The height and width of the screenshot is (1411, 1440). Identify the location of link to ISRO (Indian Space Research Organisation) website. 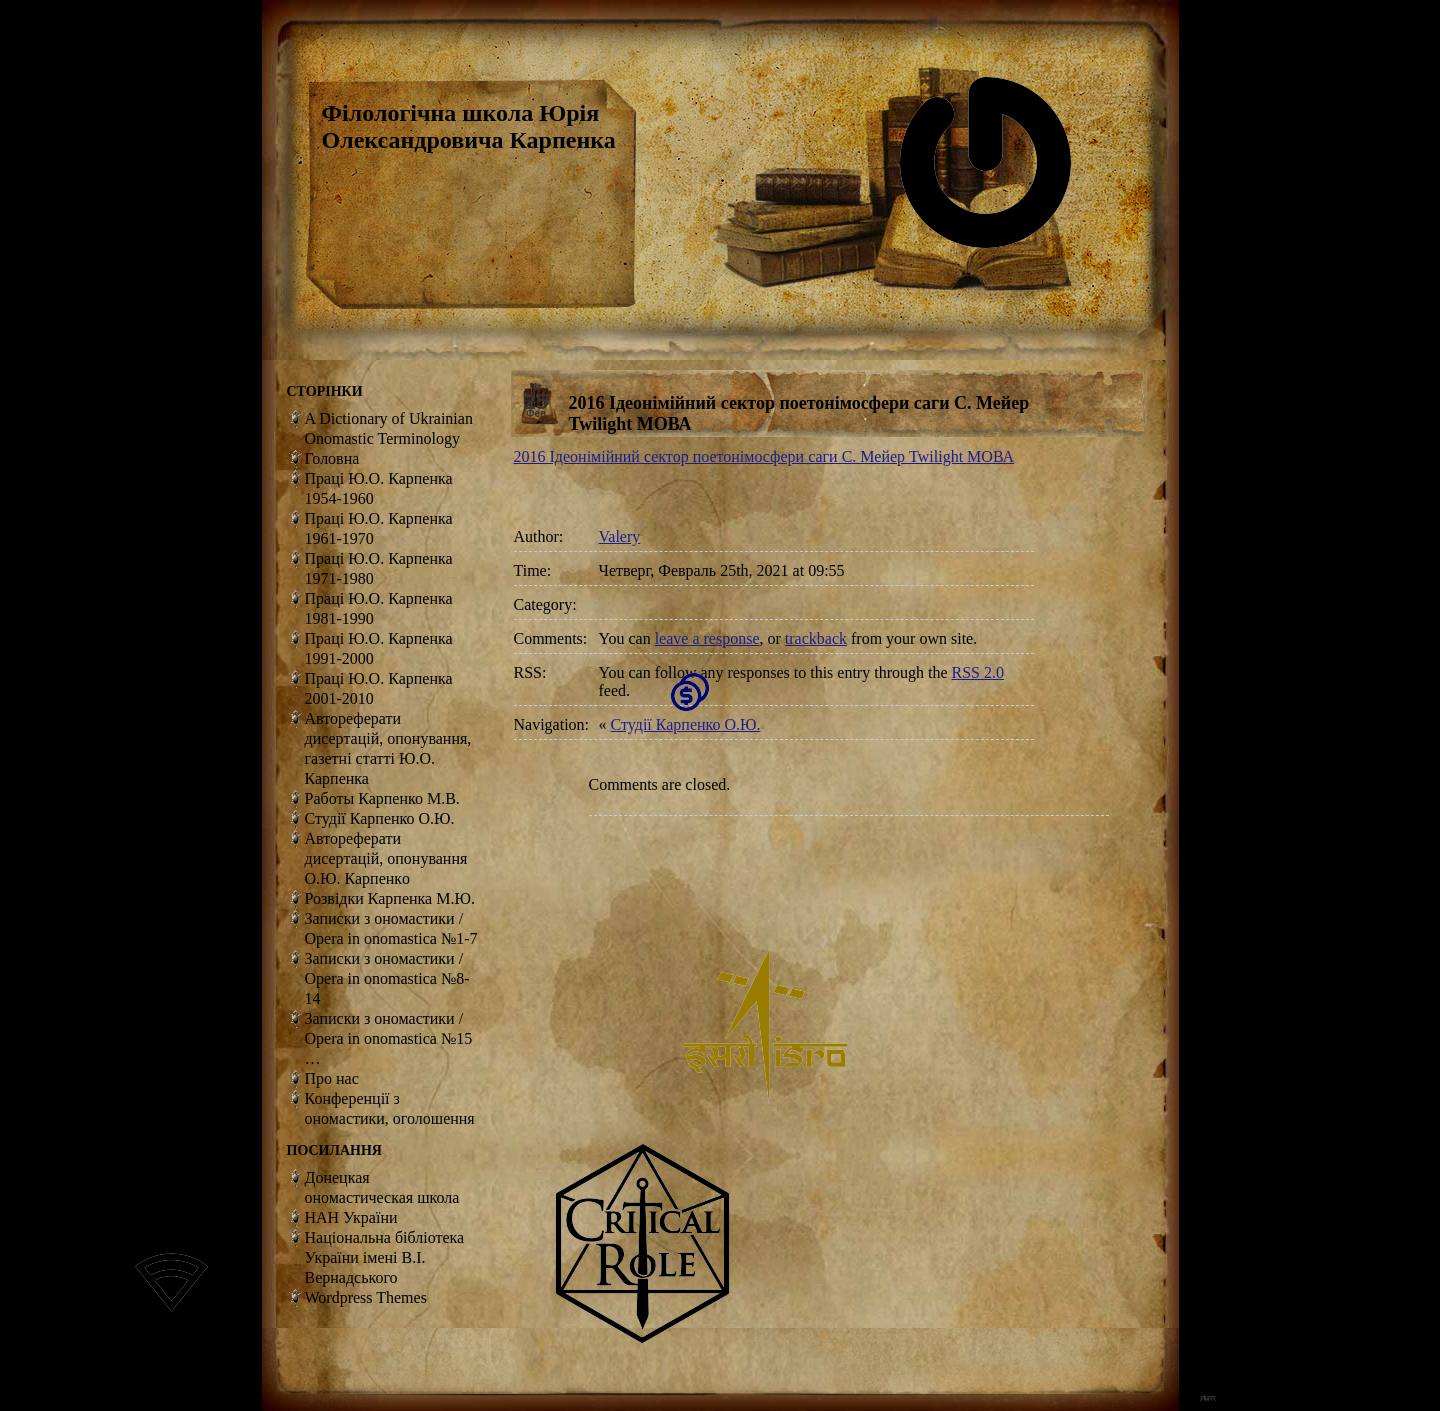
(765, 1027).